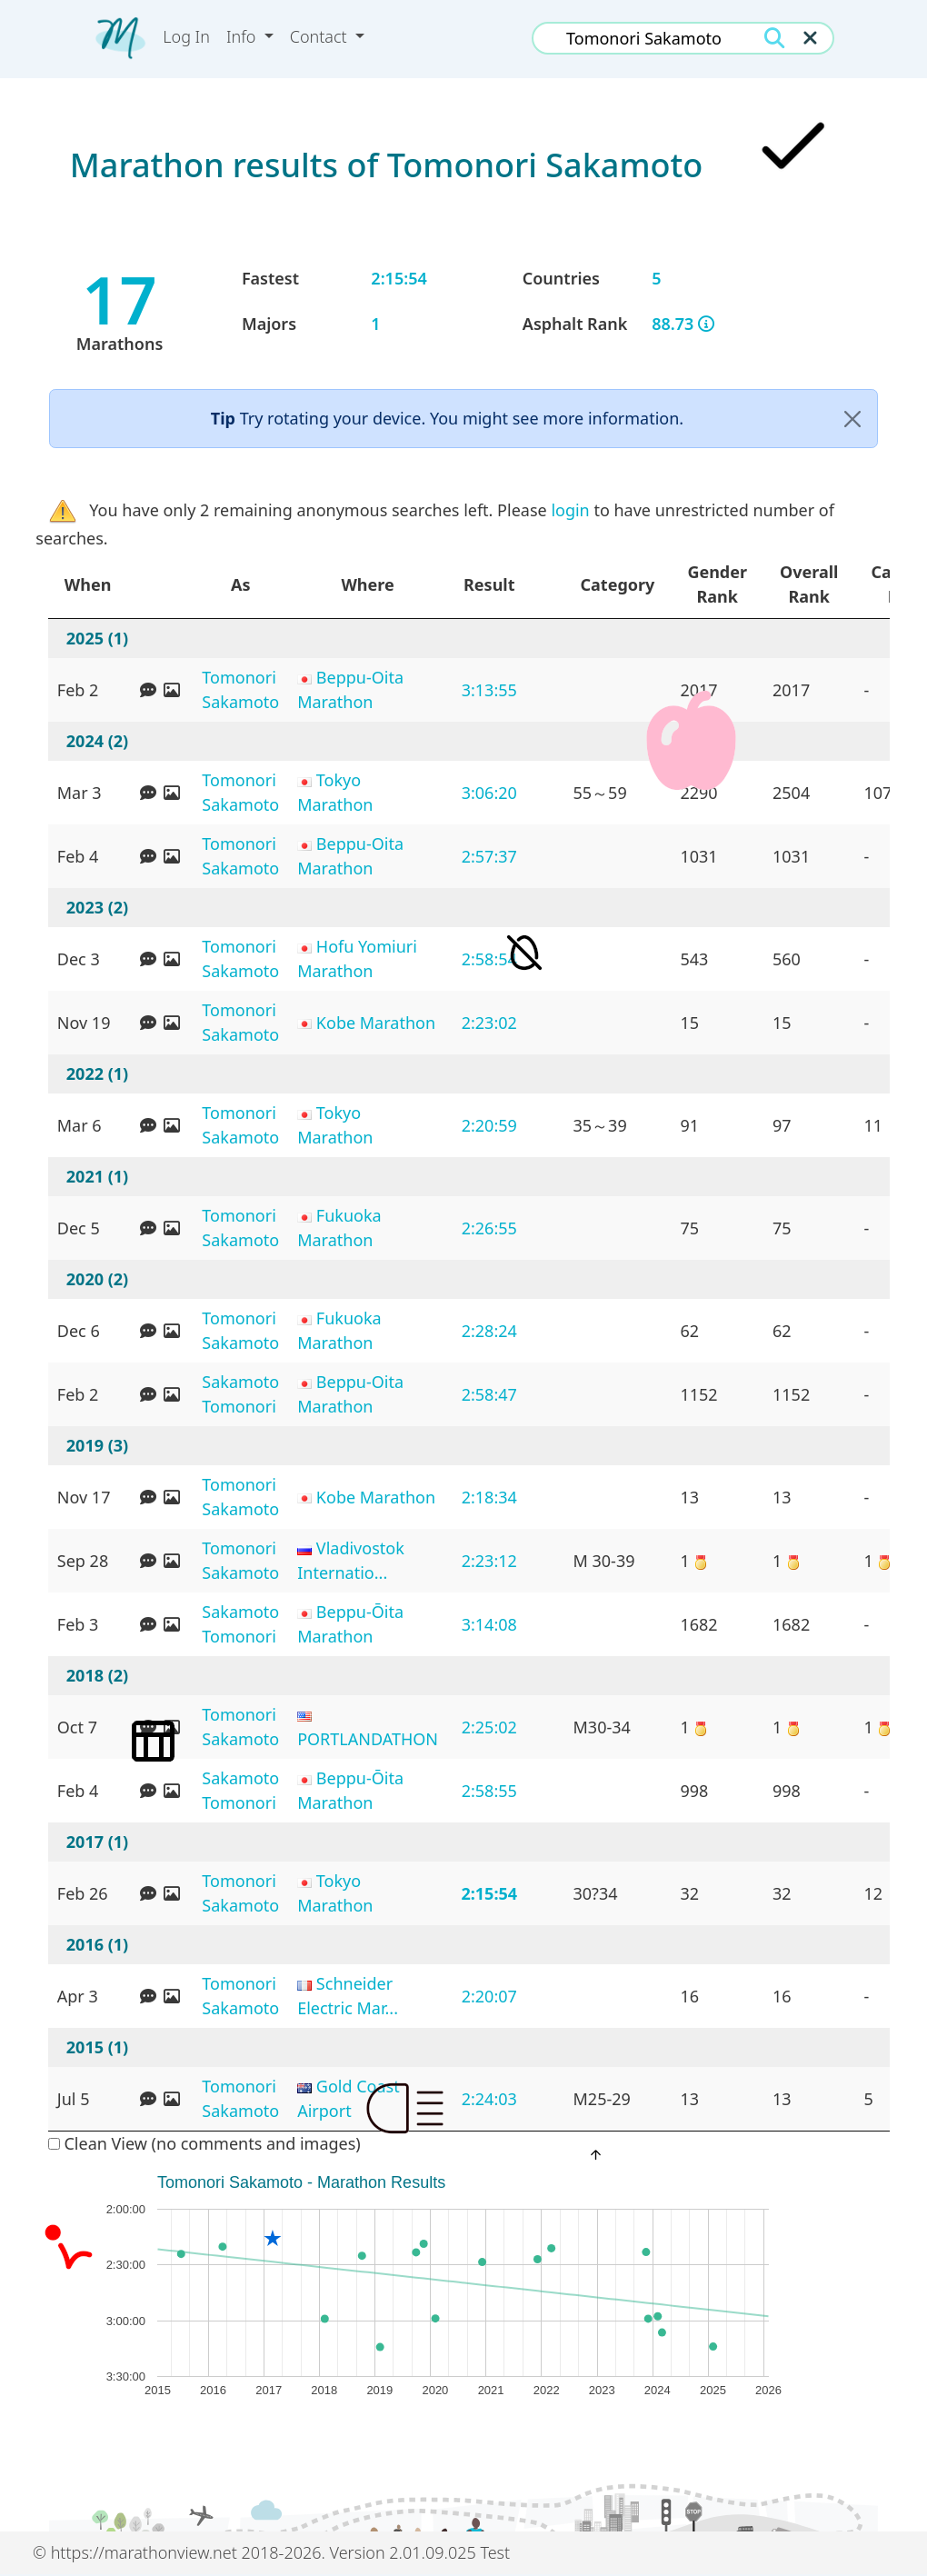  Describe the element at coordinates (792, 145) in the screenshot. I see `confirm or submit an action` at that location.